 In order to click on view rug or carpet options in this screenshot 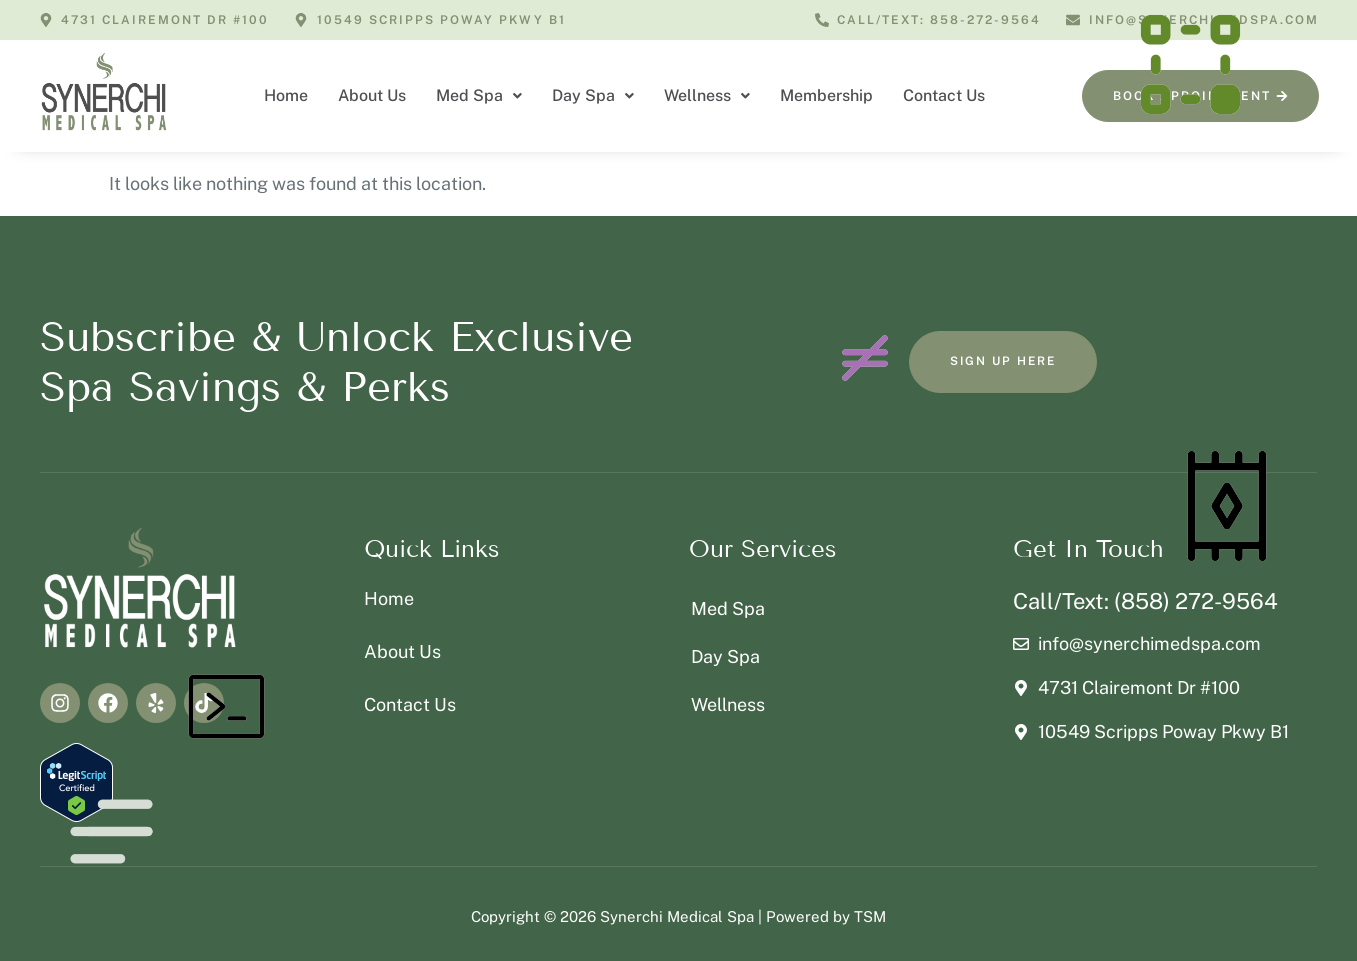, I will do `click(1227, 506)`.